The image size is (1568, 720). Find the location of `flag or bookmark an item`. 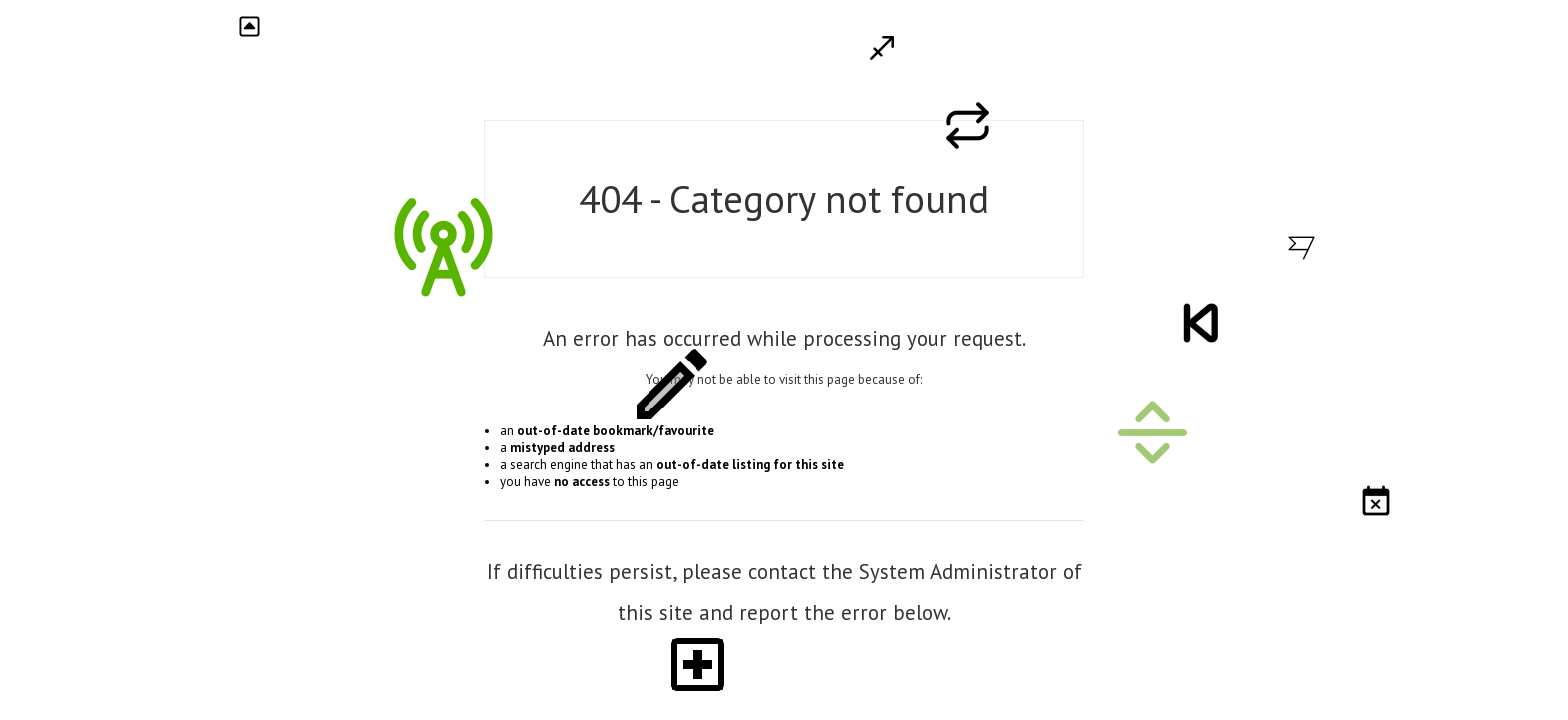

flag or bookmark an item is located at coordinates (1300, 246).